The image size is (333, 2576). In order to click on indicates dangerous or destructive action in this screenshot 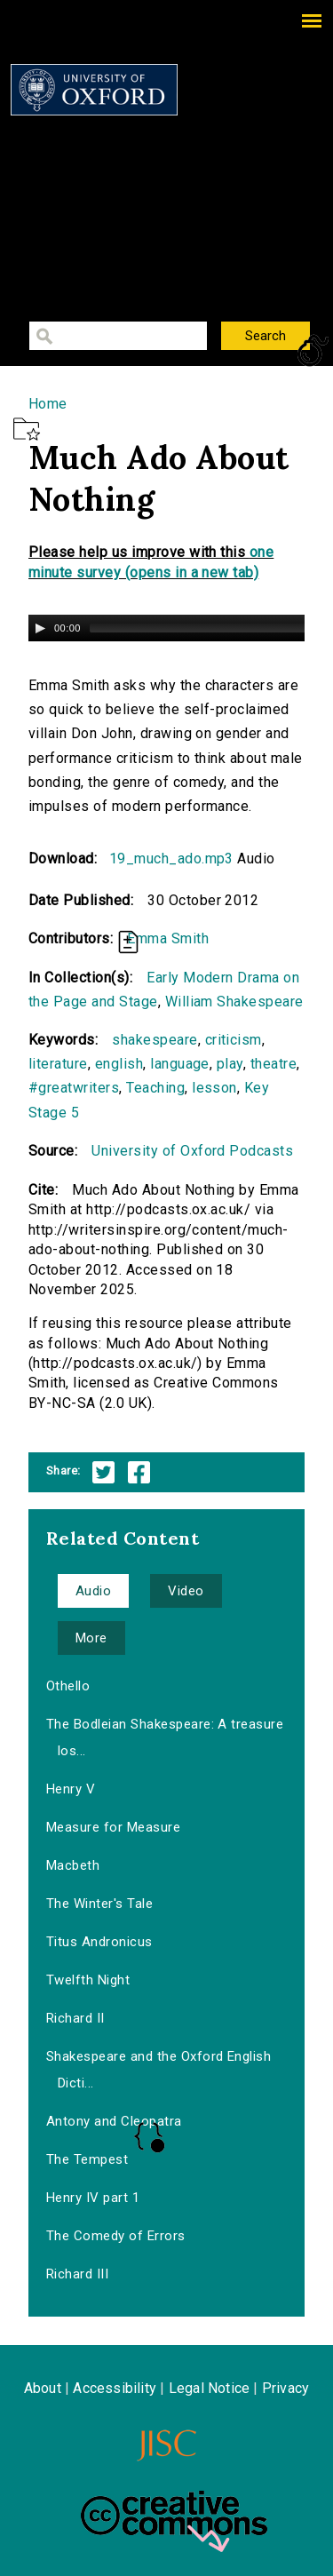, I will do `click(312, 350)`.